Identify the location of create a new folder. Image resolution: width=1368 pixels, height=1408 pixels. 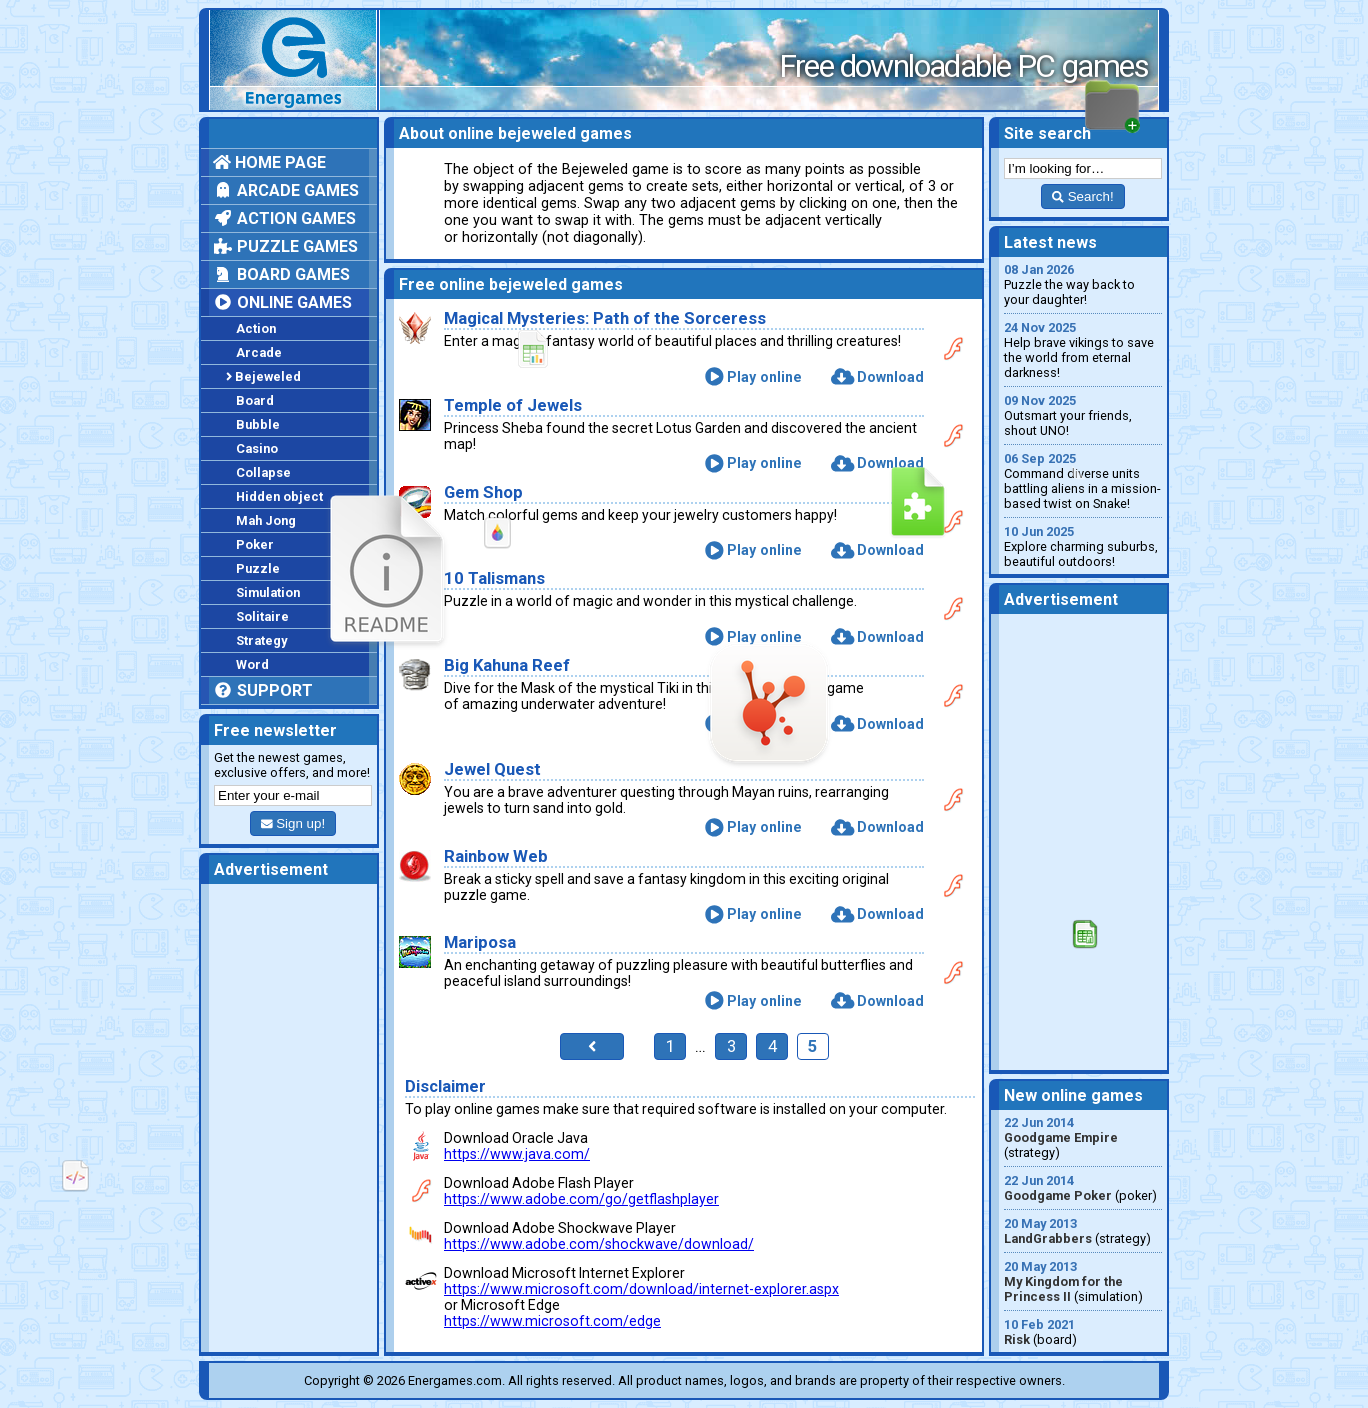
(1112, 105).